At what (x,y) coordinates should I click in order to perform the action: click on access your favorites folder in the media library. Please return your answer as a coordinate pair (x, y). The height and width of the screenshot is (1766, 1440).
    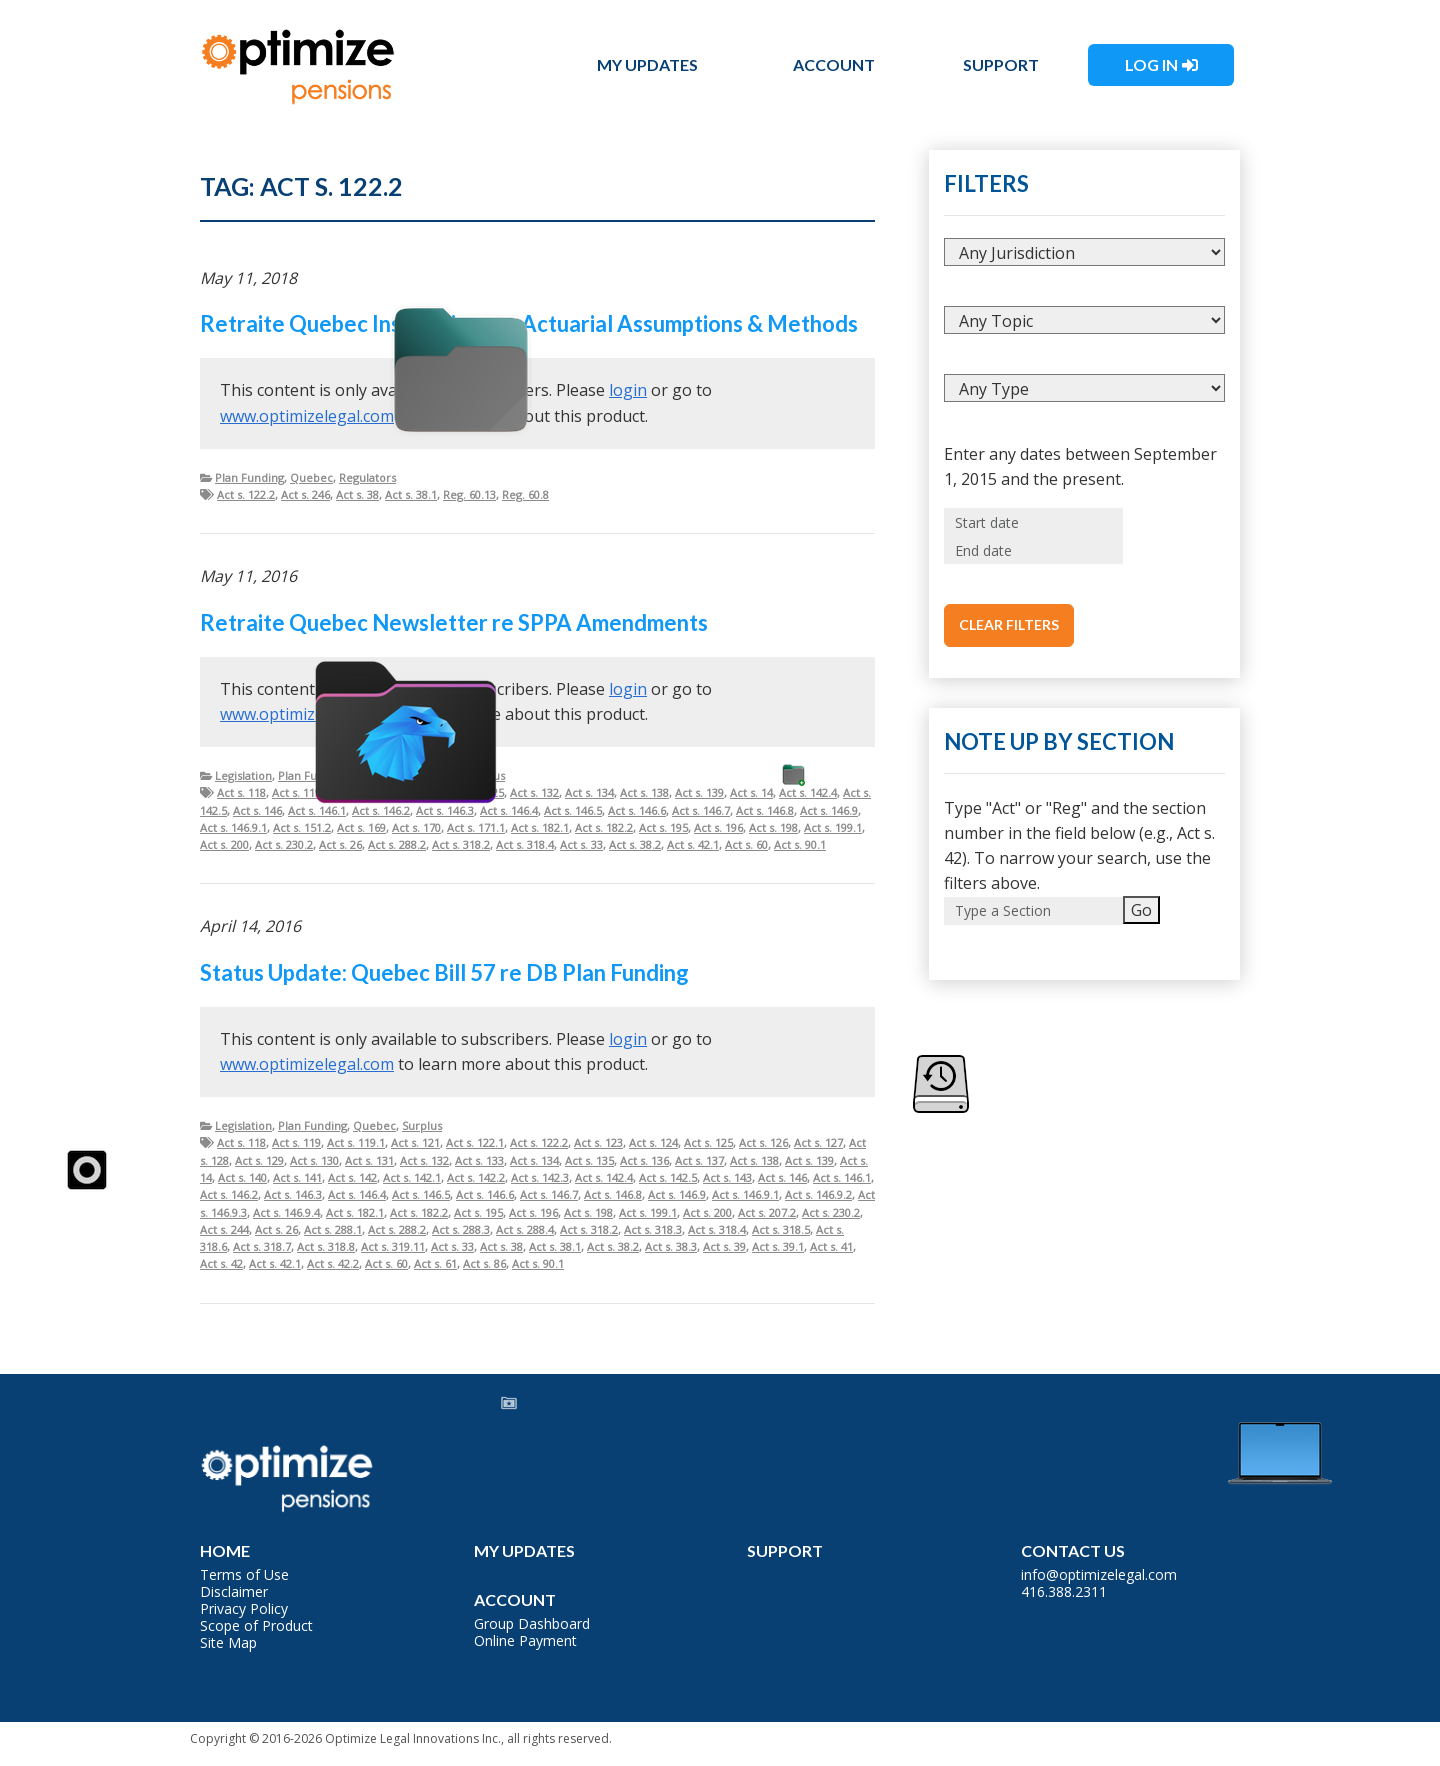
    Looking at the image, I should click on (509, 1403).